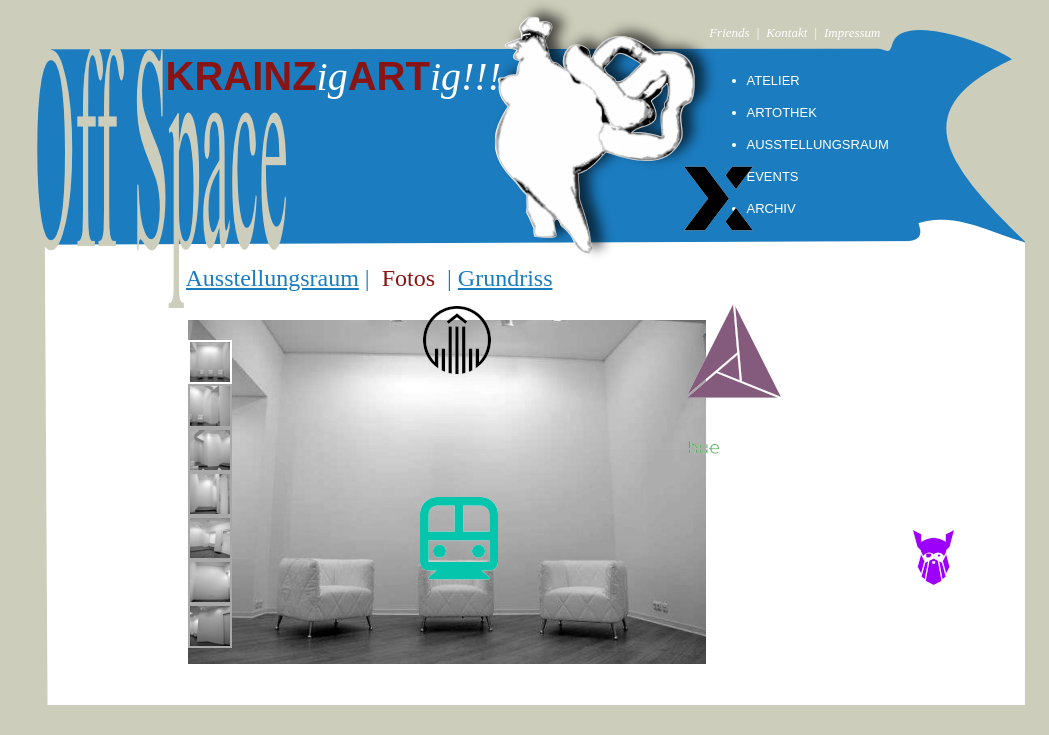 The width and height of the screenshot is (1049, 735). Describe the element at coordinates (718, 198) in the screenshot. I see `visit experts exchange website` at that location.